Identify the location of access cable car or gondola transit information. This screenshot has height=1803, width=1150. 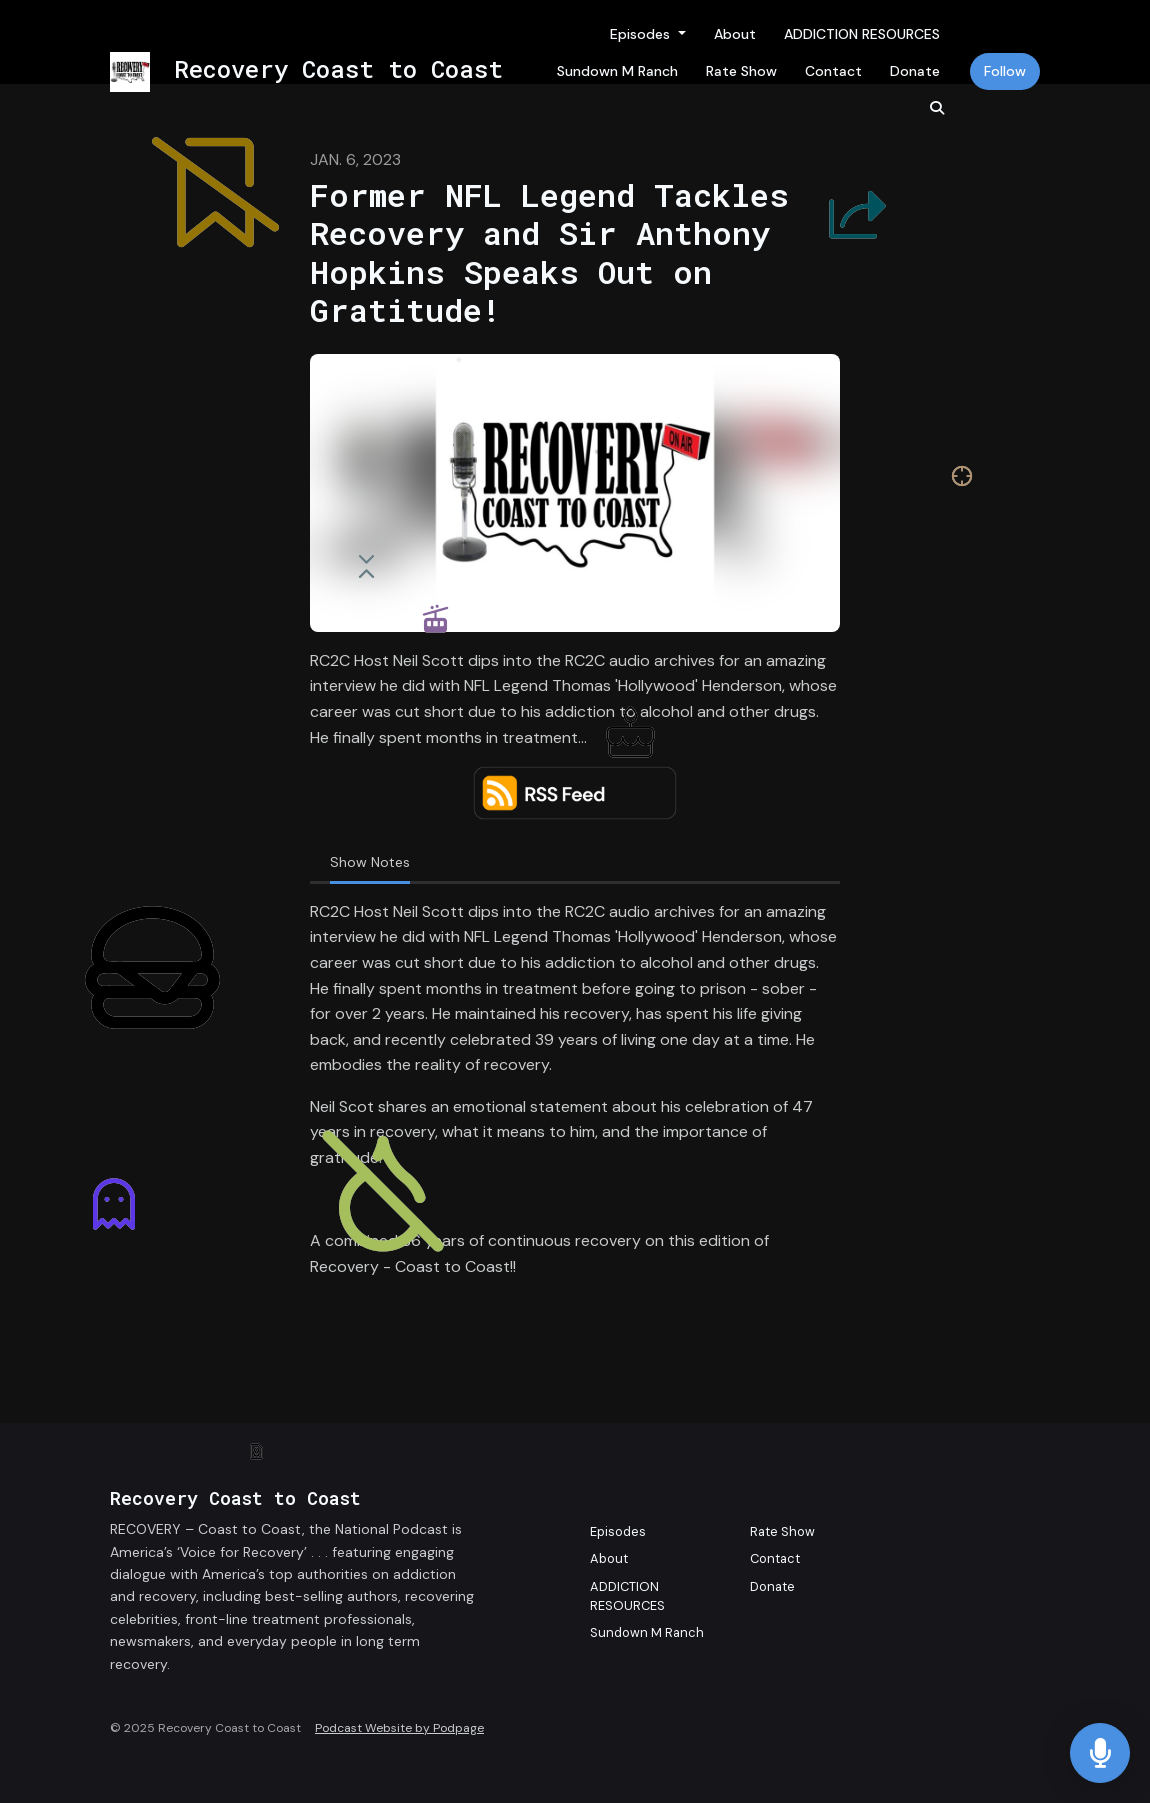
(435, 619).